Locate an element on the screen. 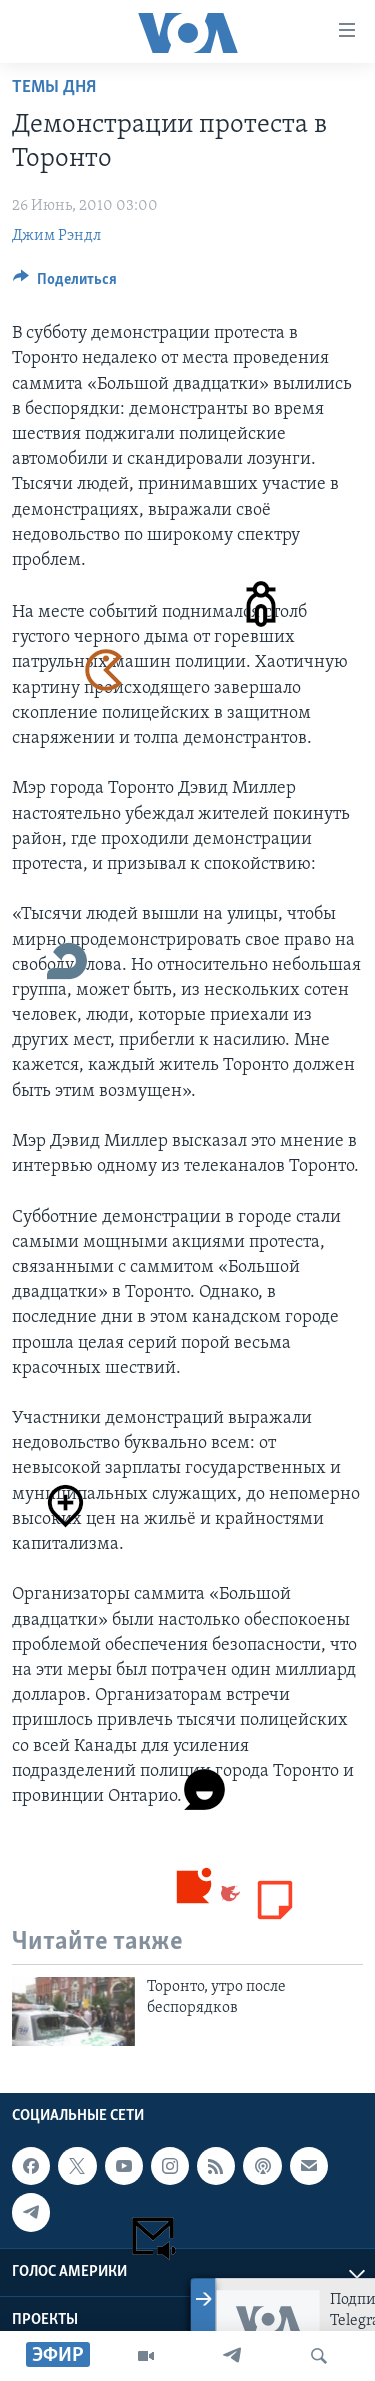  open games or gaming section is located at coordinates (106, 670).